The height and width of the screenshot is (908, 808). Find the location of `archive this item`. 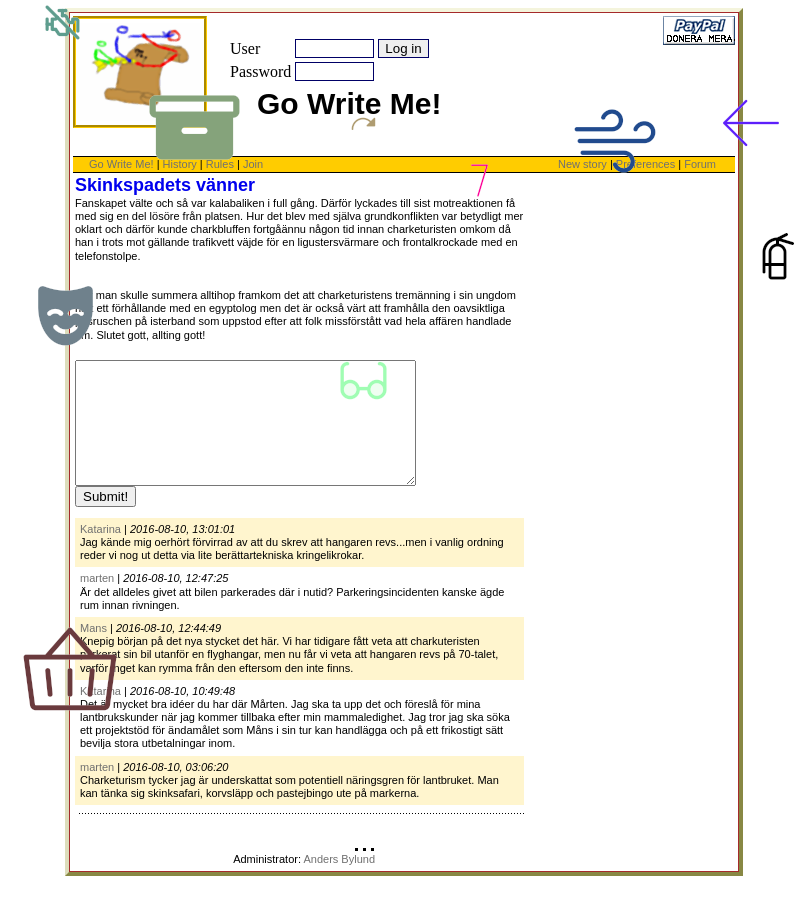

archive this item is located at coordinates (194, 127).